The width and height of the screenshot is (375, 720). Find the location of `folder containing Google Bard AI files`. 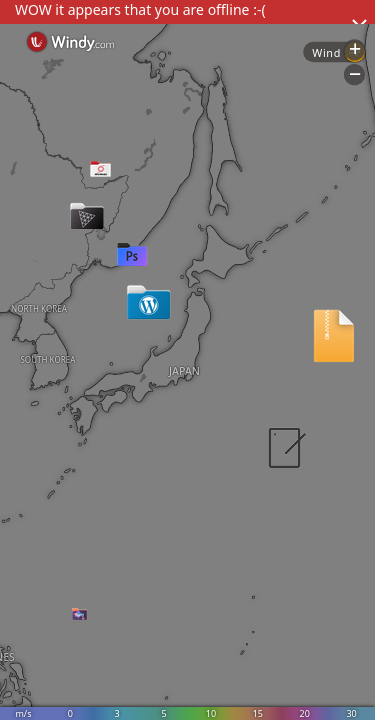

folder containing Google Bard AI files is located at coordinates (79, 614).